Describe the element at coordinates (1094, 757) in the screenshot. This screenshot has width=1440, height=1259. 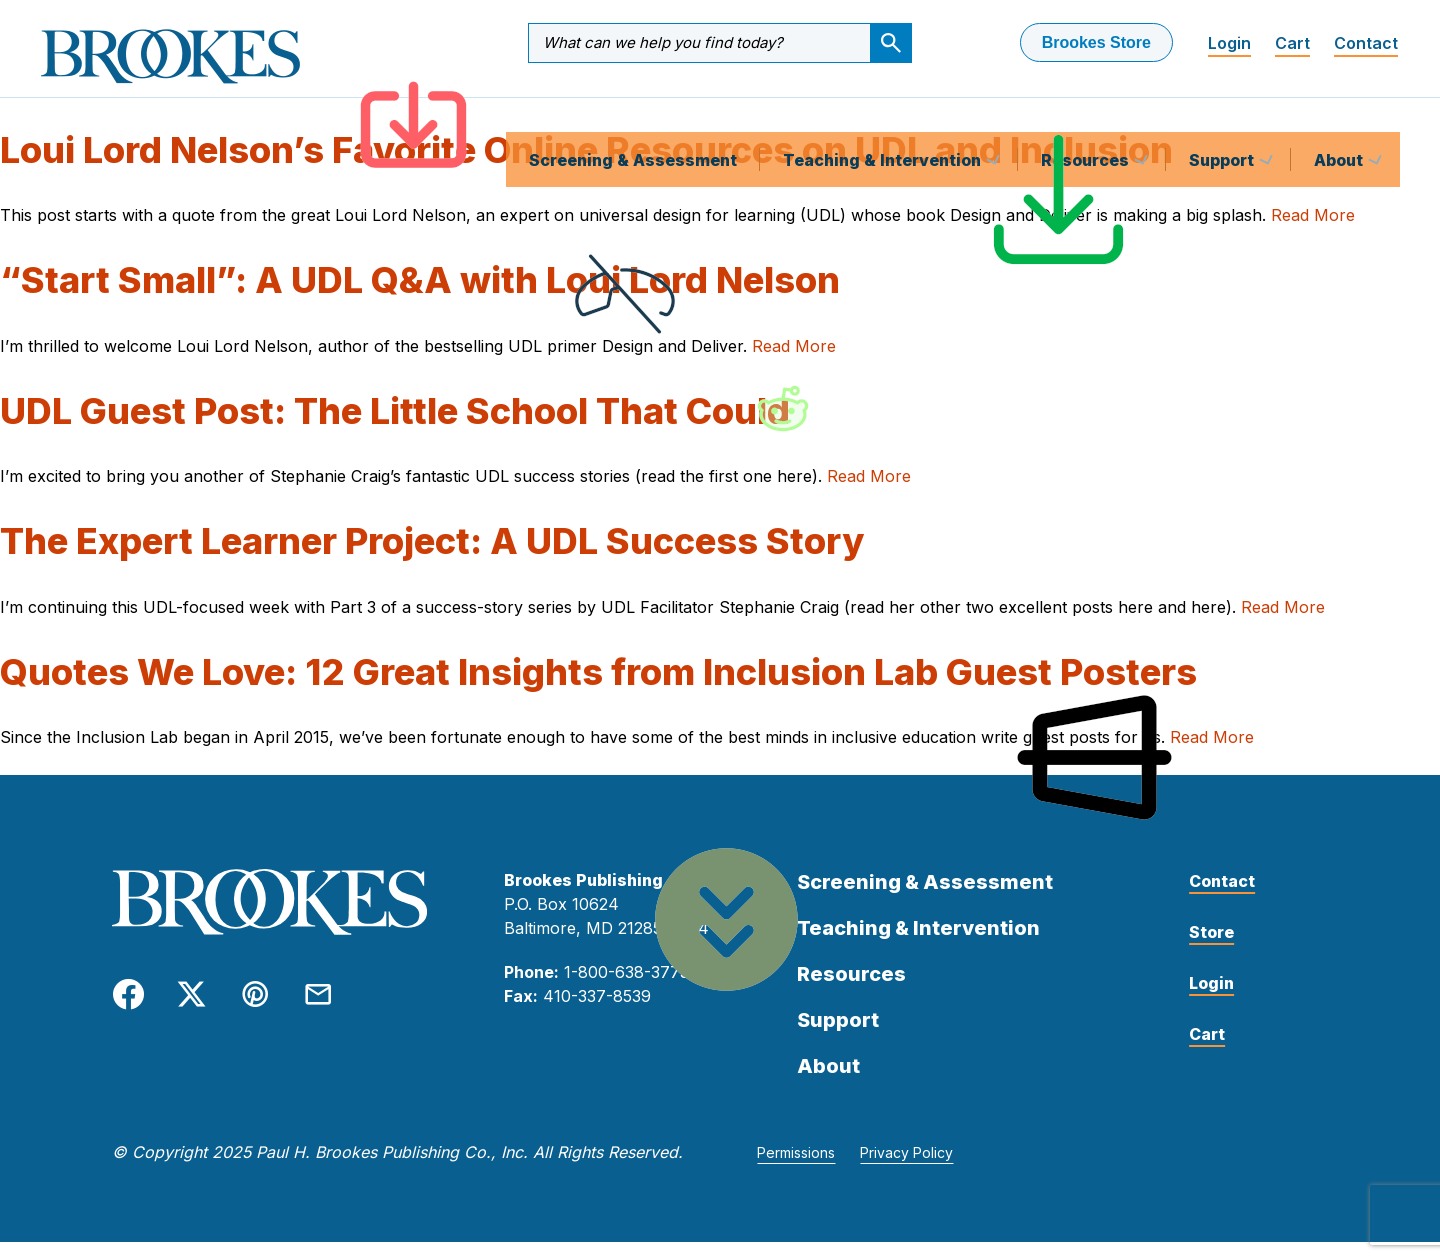
I see `adjust perspective or viewing angle` at that location.